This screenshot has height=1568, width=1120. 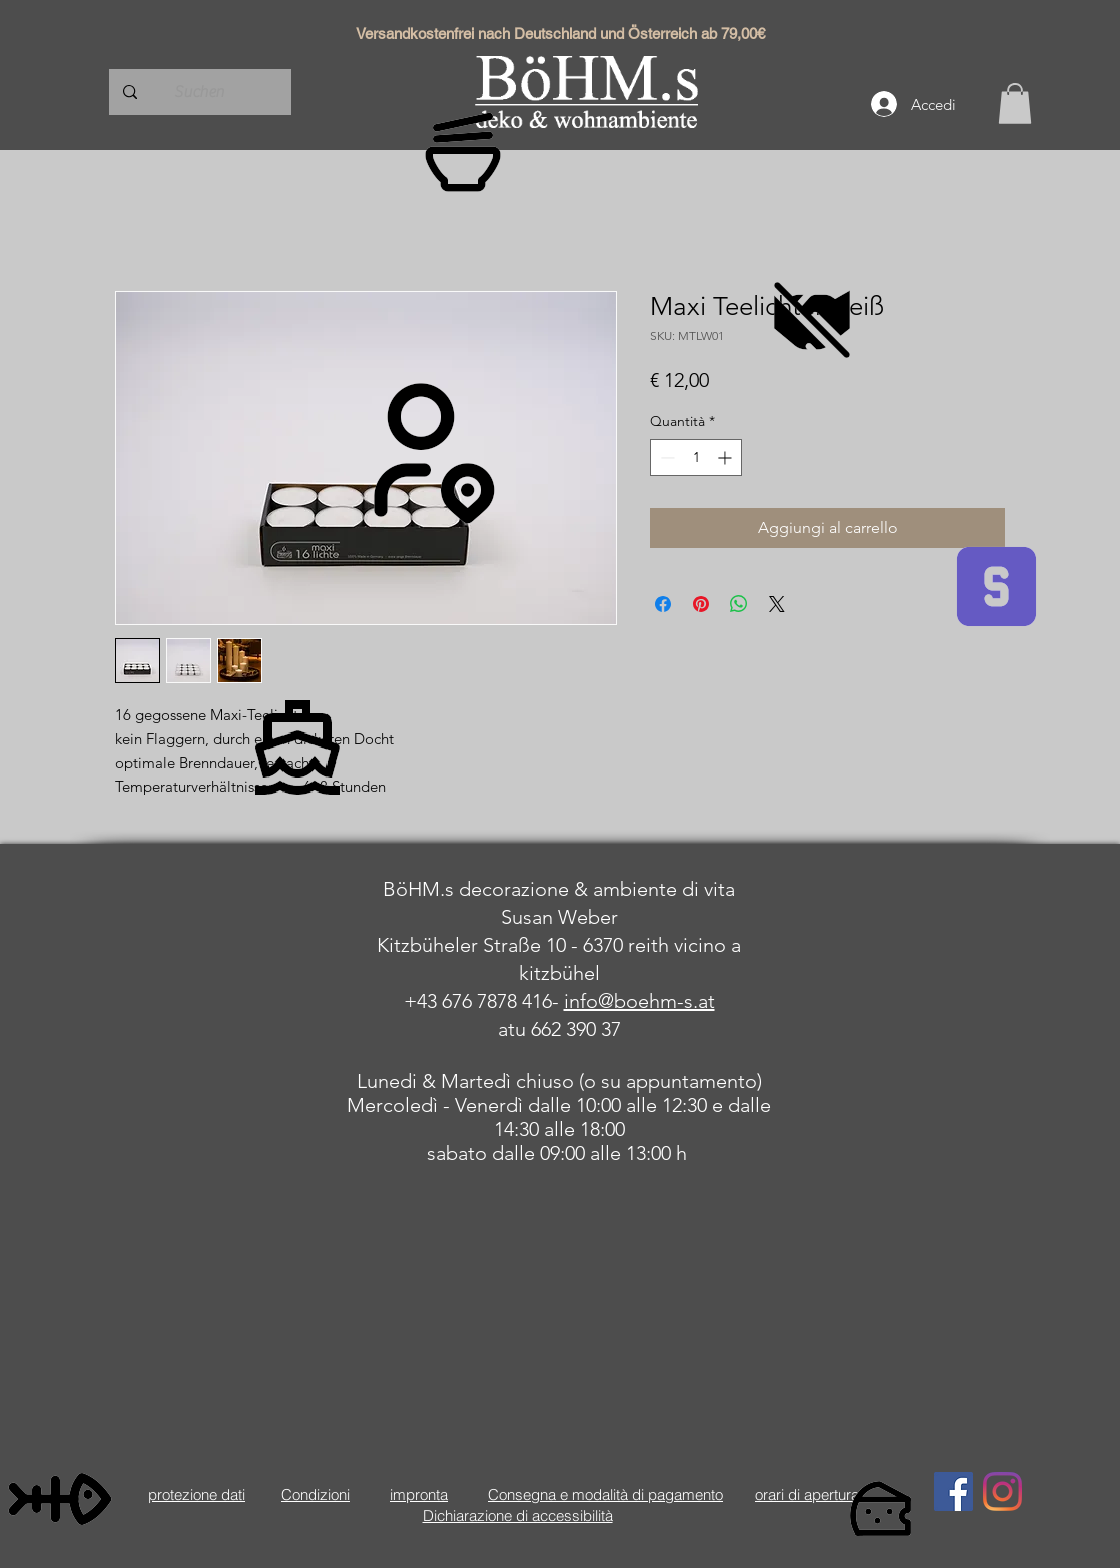 I want to click on browse dairy or cheese products, so click(x=880, y=1508).